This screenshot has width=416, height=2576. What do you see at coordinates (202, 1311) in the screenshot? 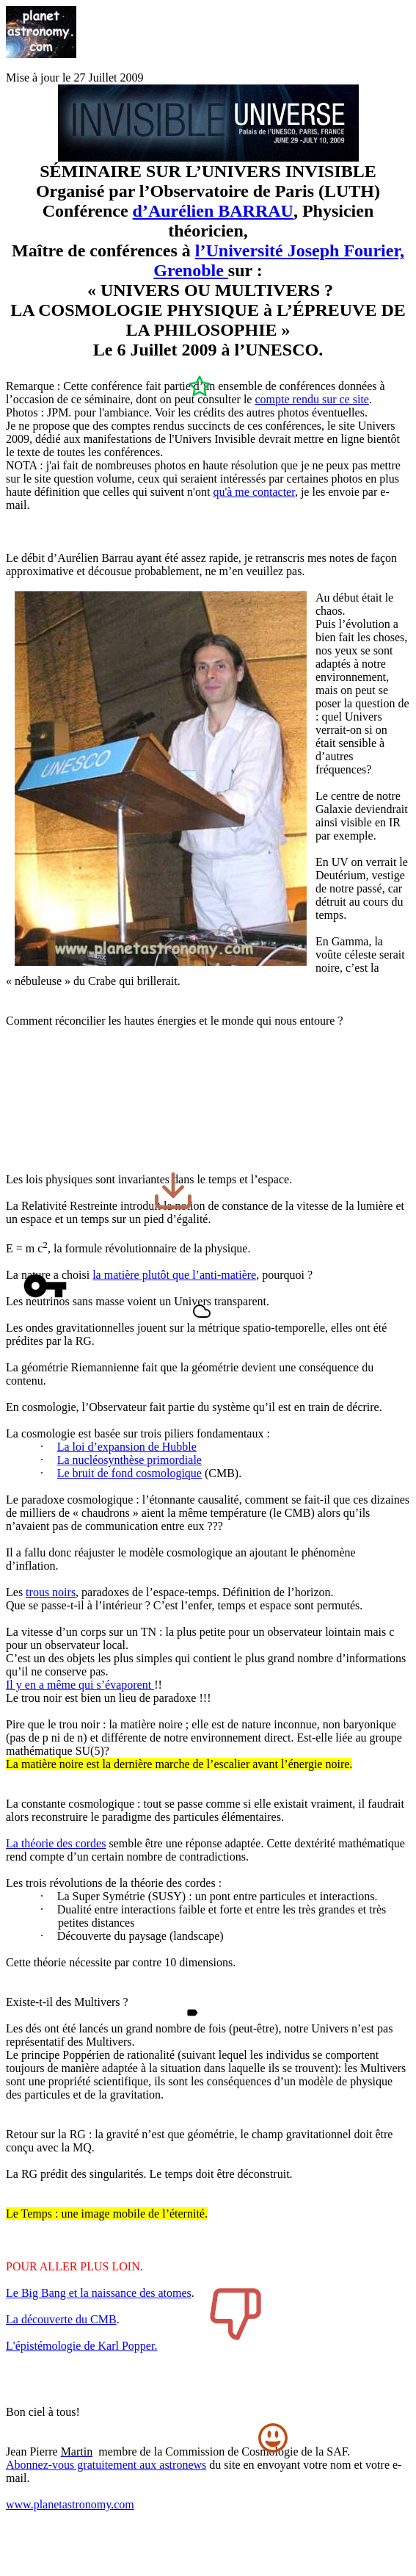
I see `access cloud storage` at bounding box center [202, 1311].